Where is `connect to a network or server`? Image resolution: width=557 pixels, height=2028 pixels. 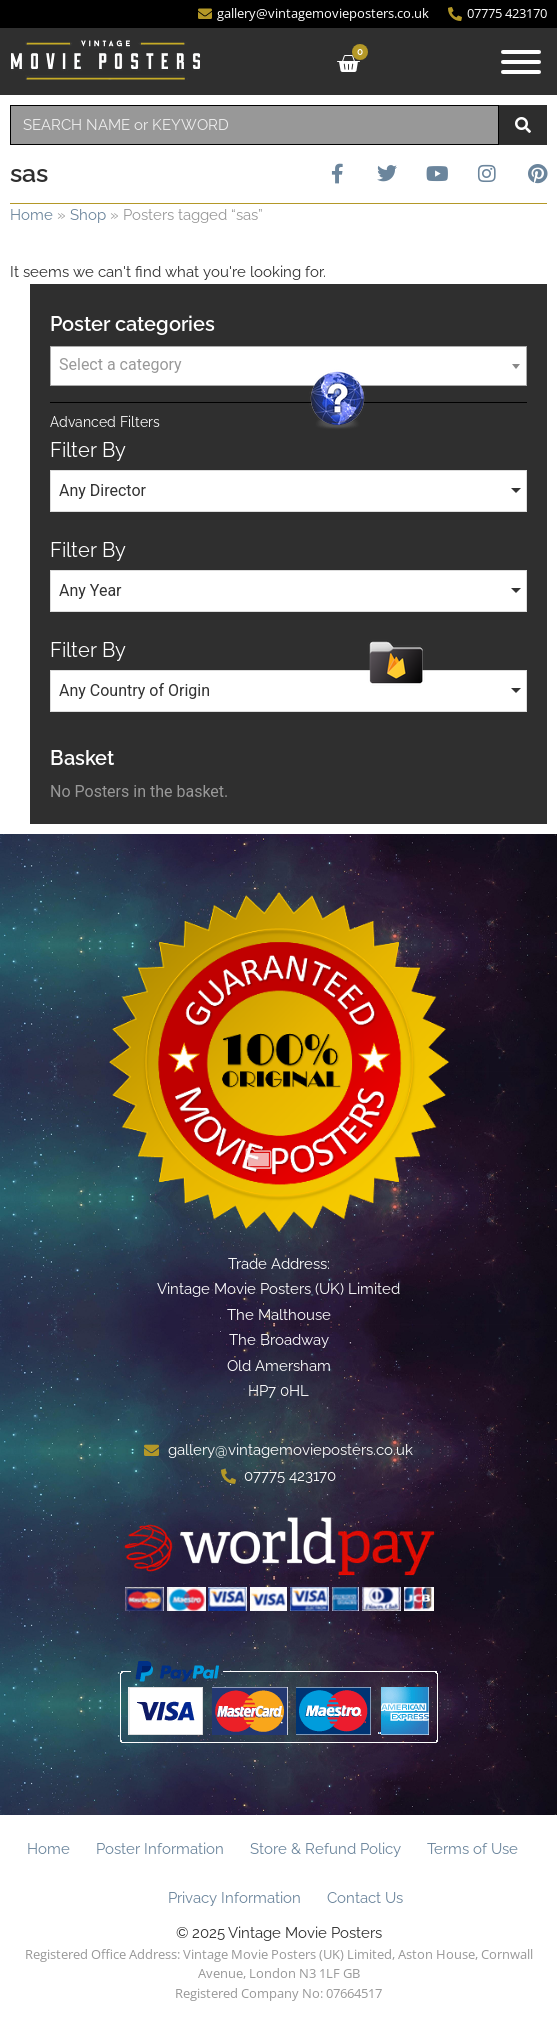 connect to a network or server is located at coordinates (337, 398).